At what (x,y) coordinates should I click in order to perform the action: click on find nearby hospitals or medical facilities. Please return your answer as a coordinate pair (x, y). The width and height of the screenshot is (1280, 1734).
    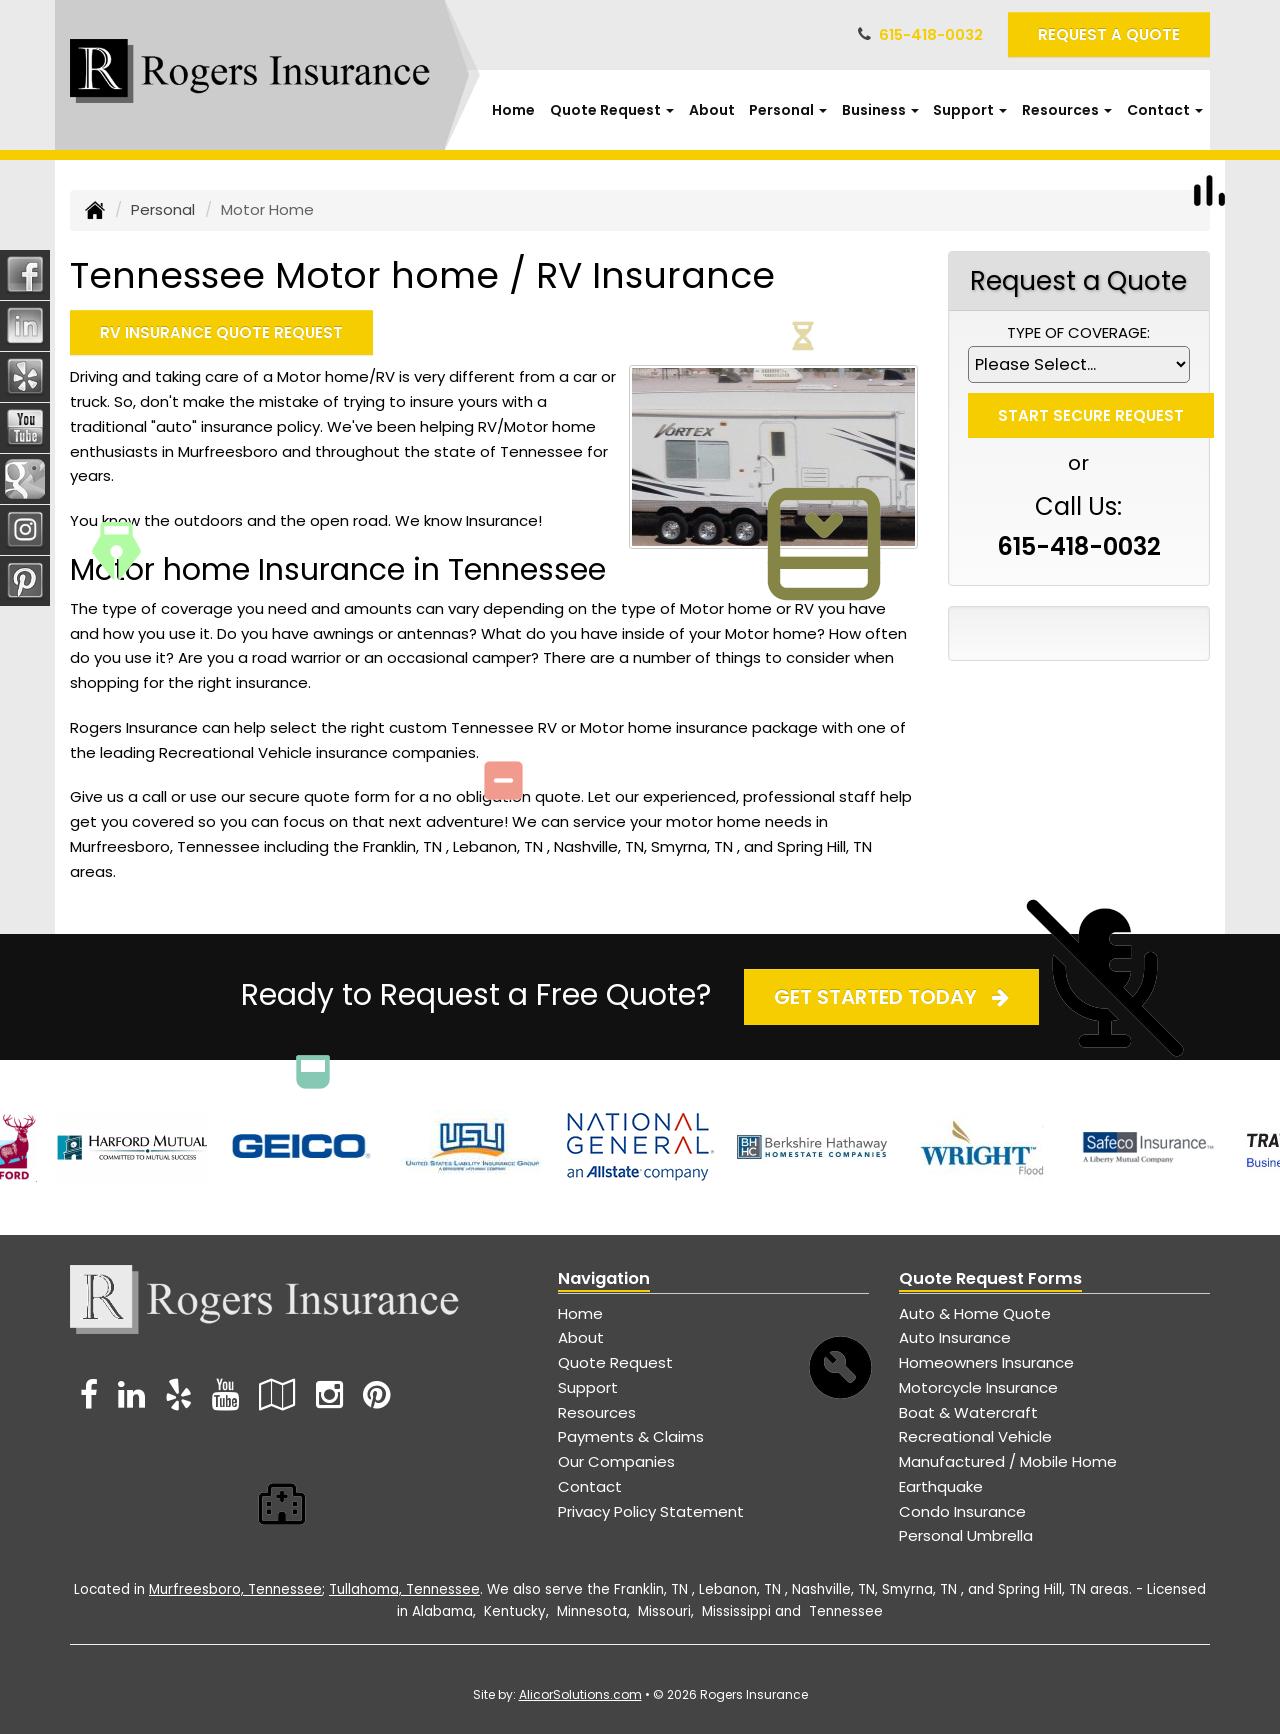
    Looking at the image, I should click on (282, 1504).